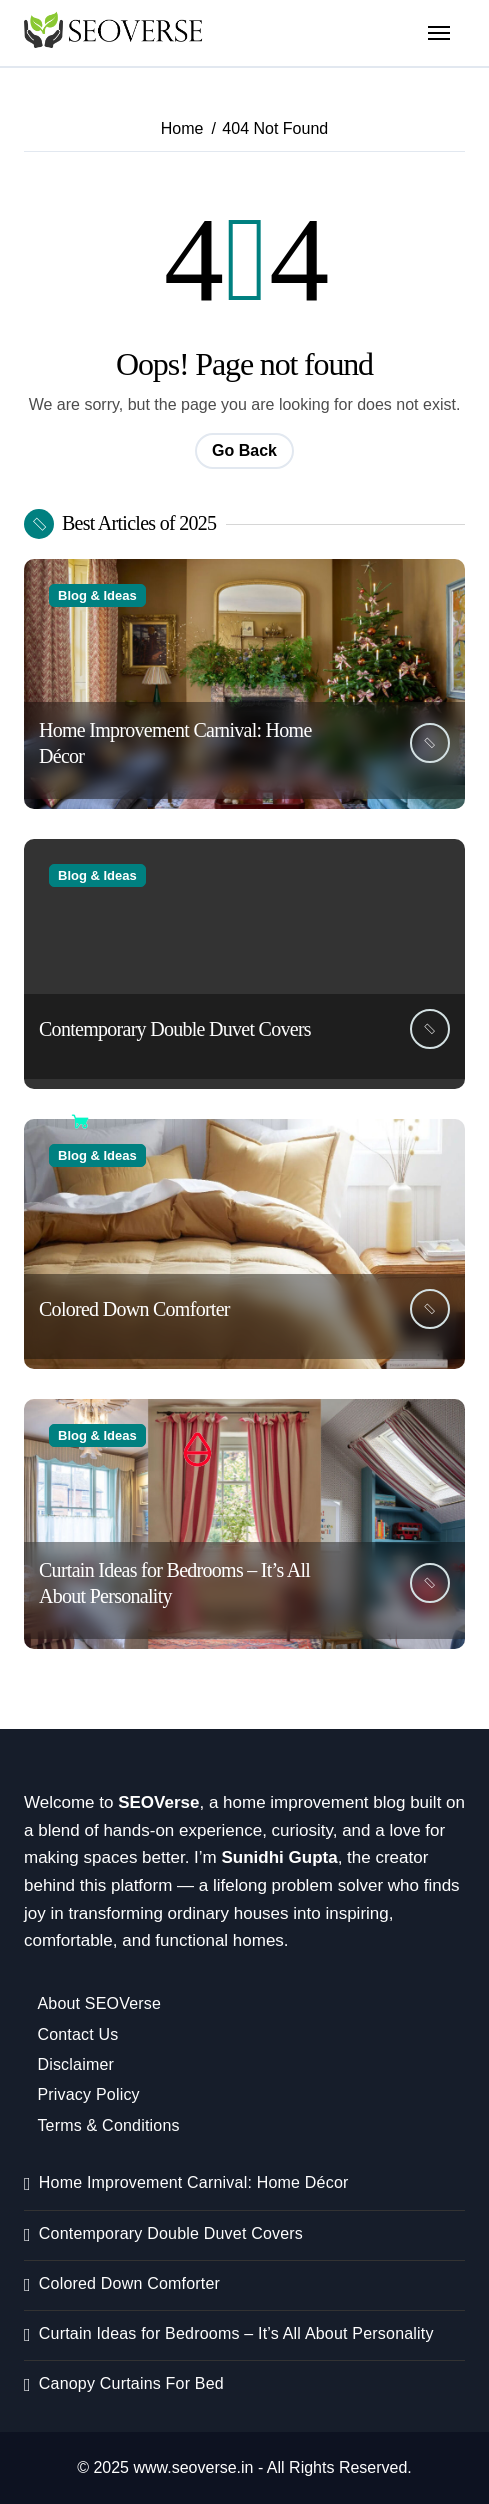 The image size is (489, 2504). I want to click on indicates partial fill or half capacity, so click(197, 1449).